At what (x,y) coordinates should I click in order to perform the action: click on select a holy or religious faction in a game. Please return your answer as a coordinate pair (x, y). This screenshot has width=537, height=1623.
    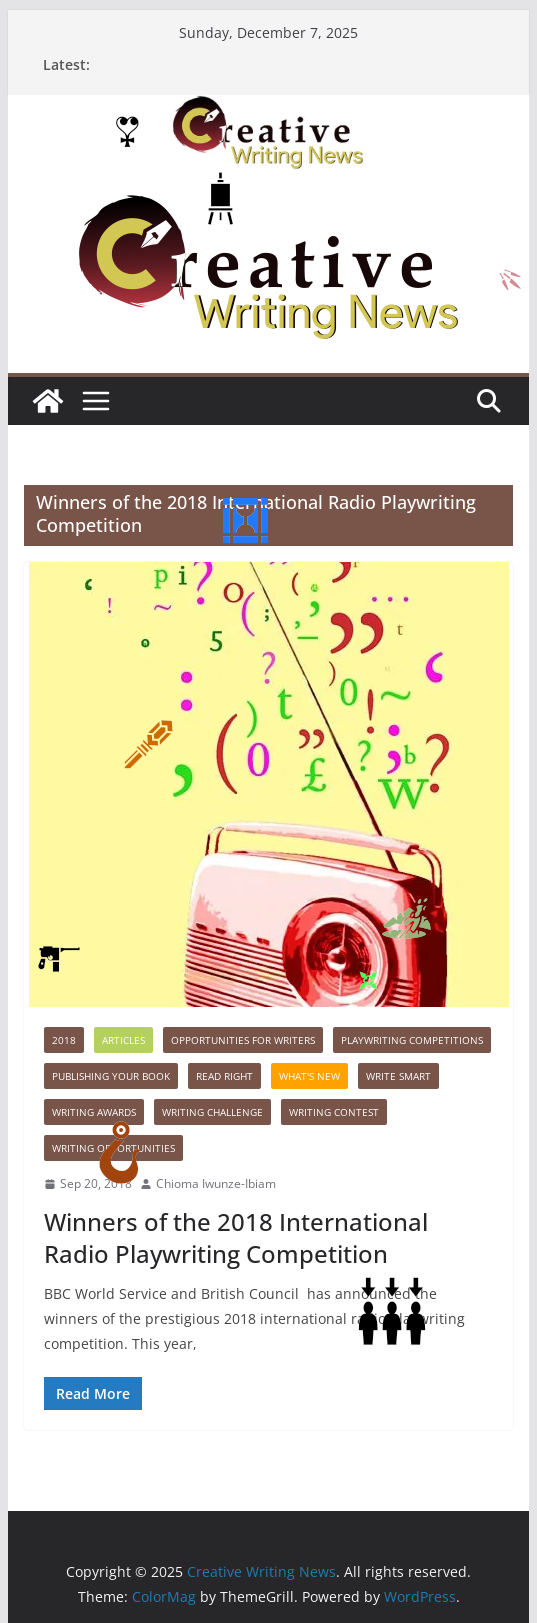
    Looking at the image, I should click on (127, 131).